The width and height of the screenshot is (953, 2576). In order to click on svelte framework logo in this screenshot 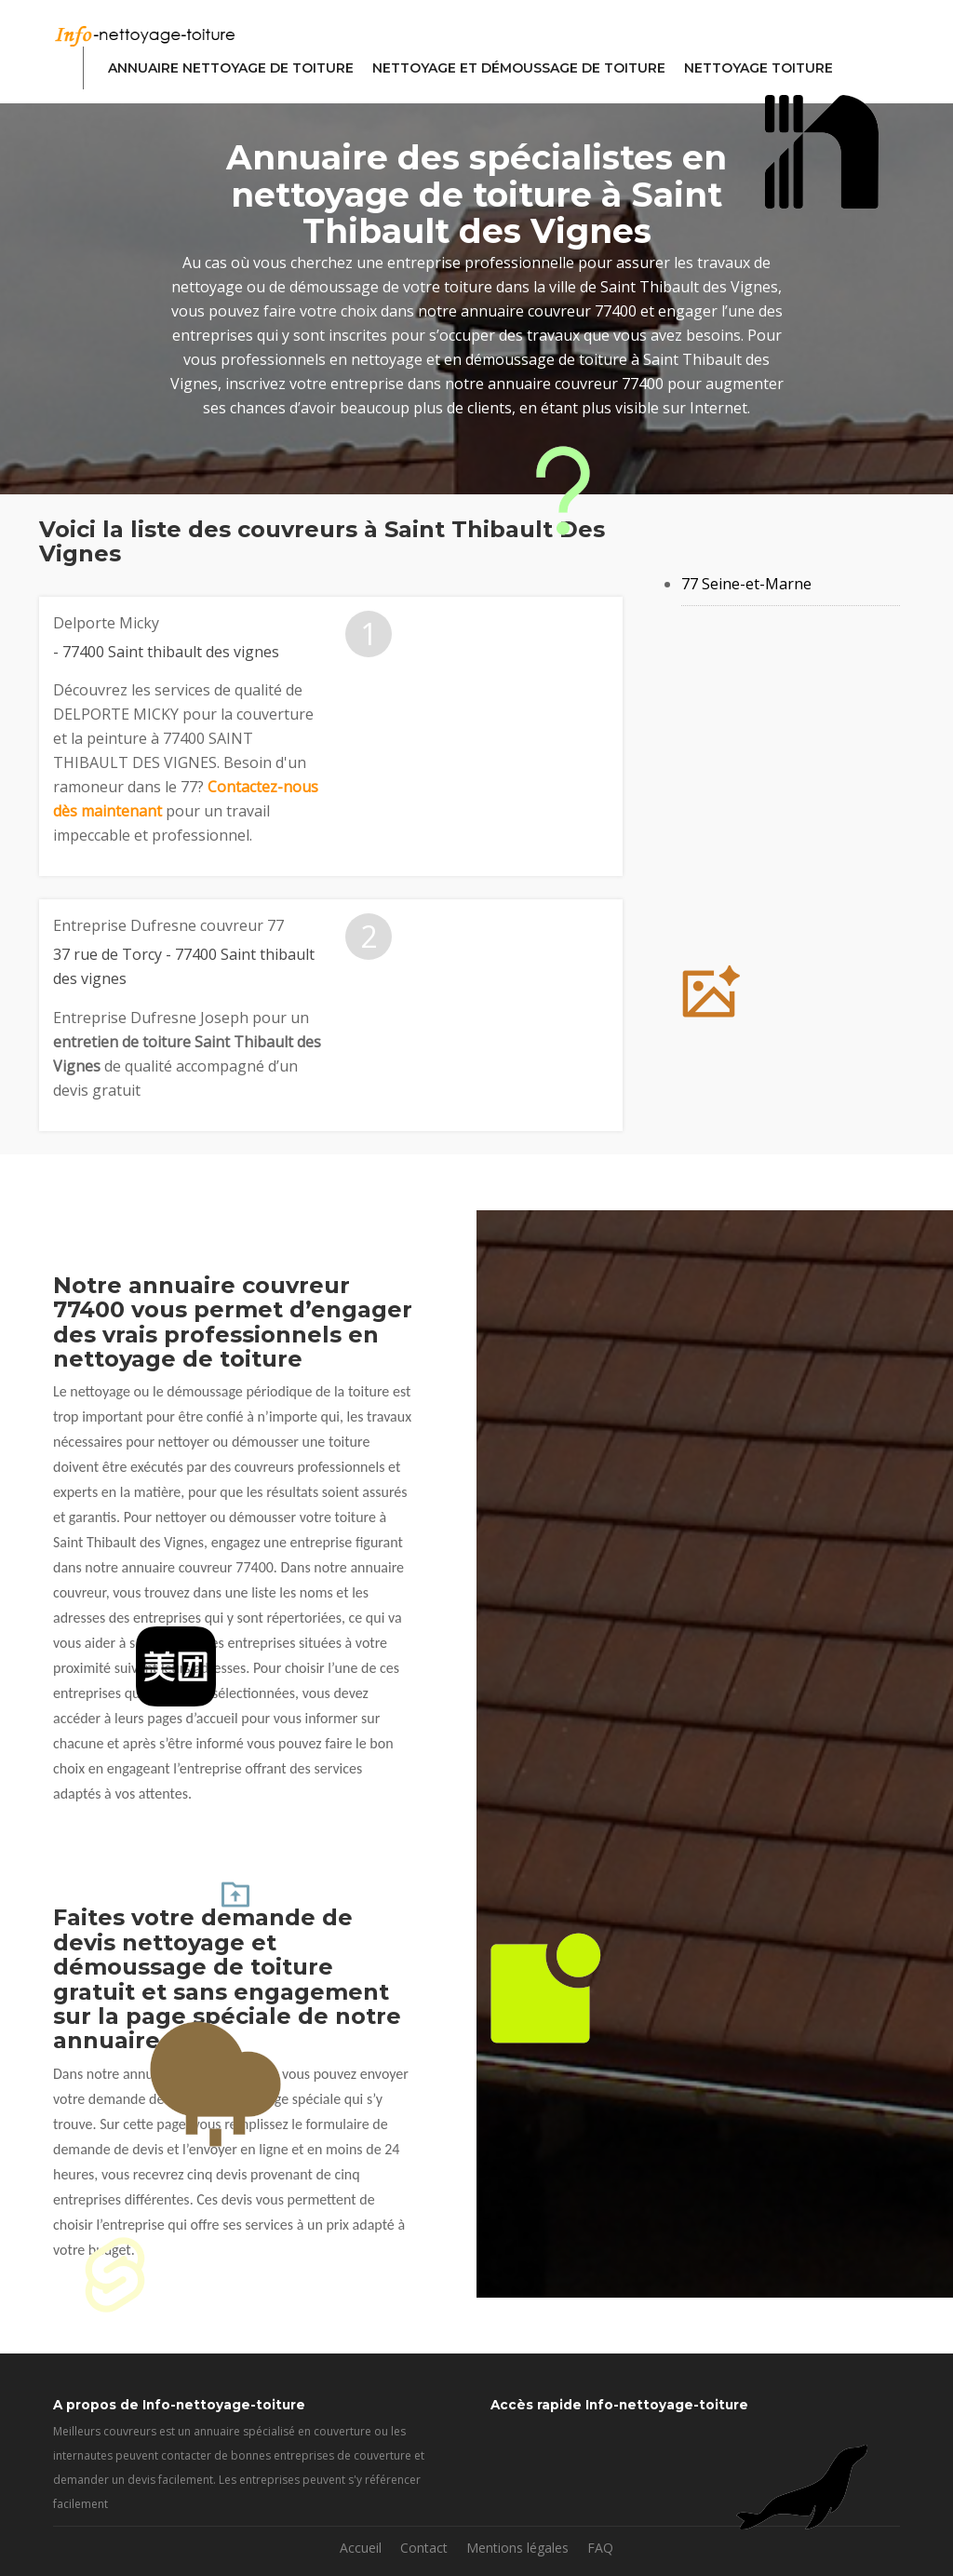, I will do `click(114, 2274)`.